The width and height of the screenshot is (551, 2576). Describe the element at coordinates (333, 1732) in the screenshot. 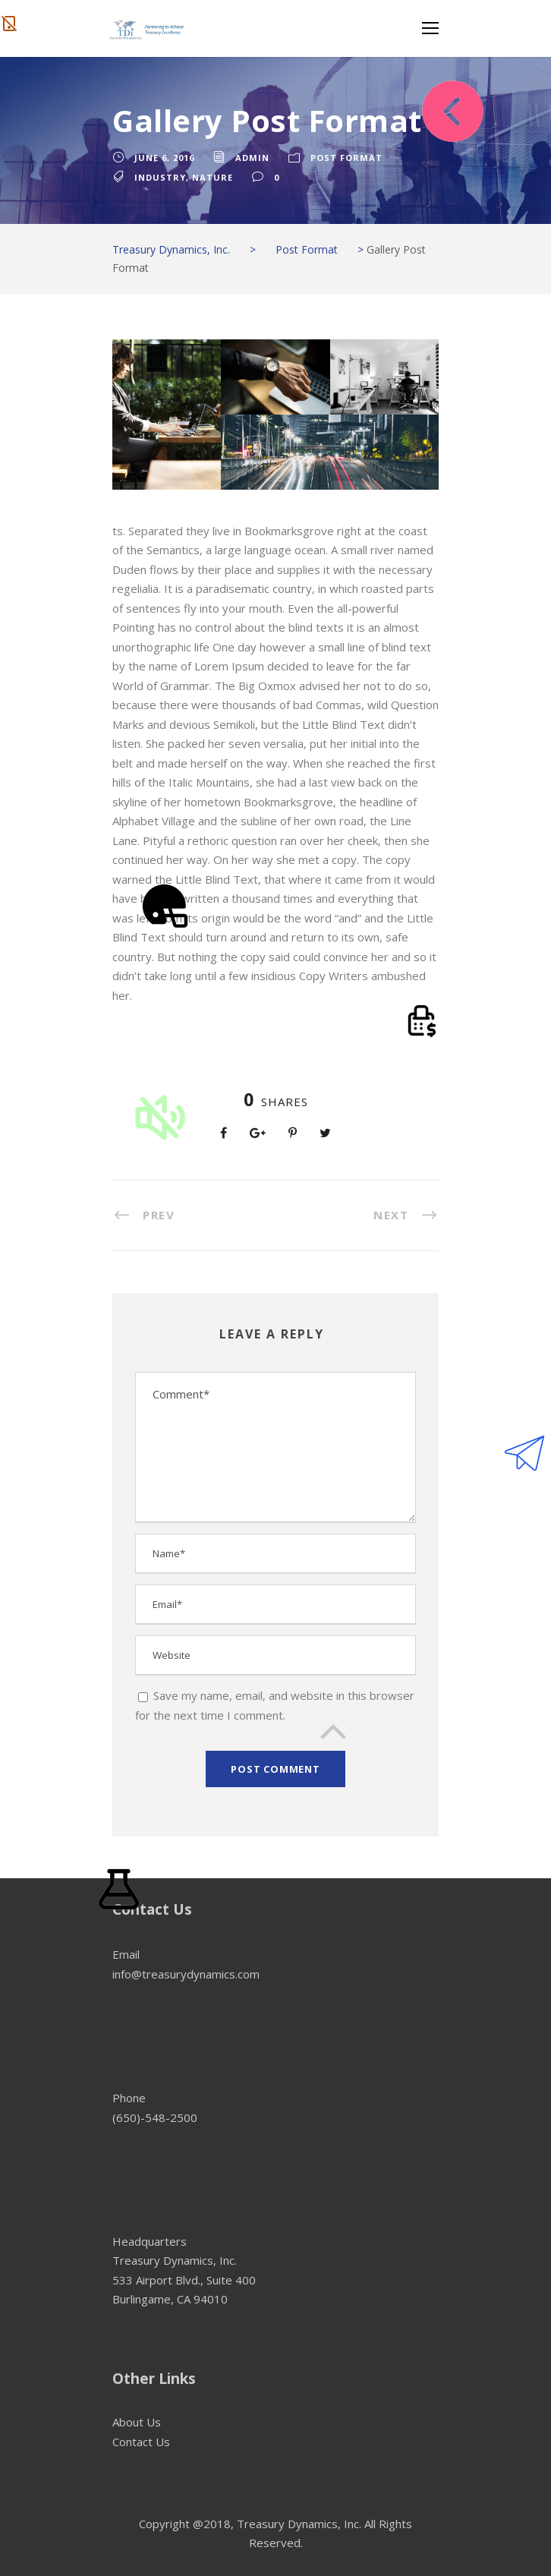

I see `collapse an expanded section` at that location.